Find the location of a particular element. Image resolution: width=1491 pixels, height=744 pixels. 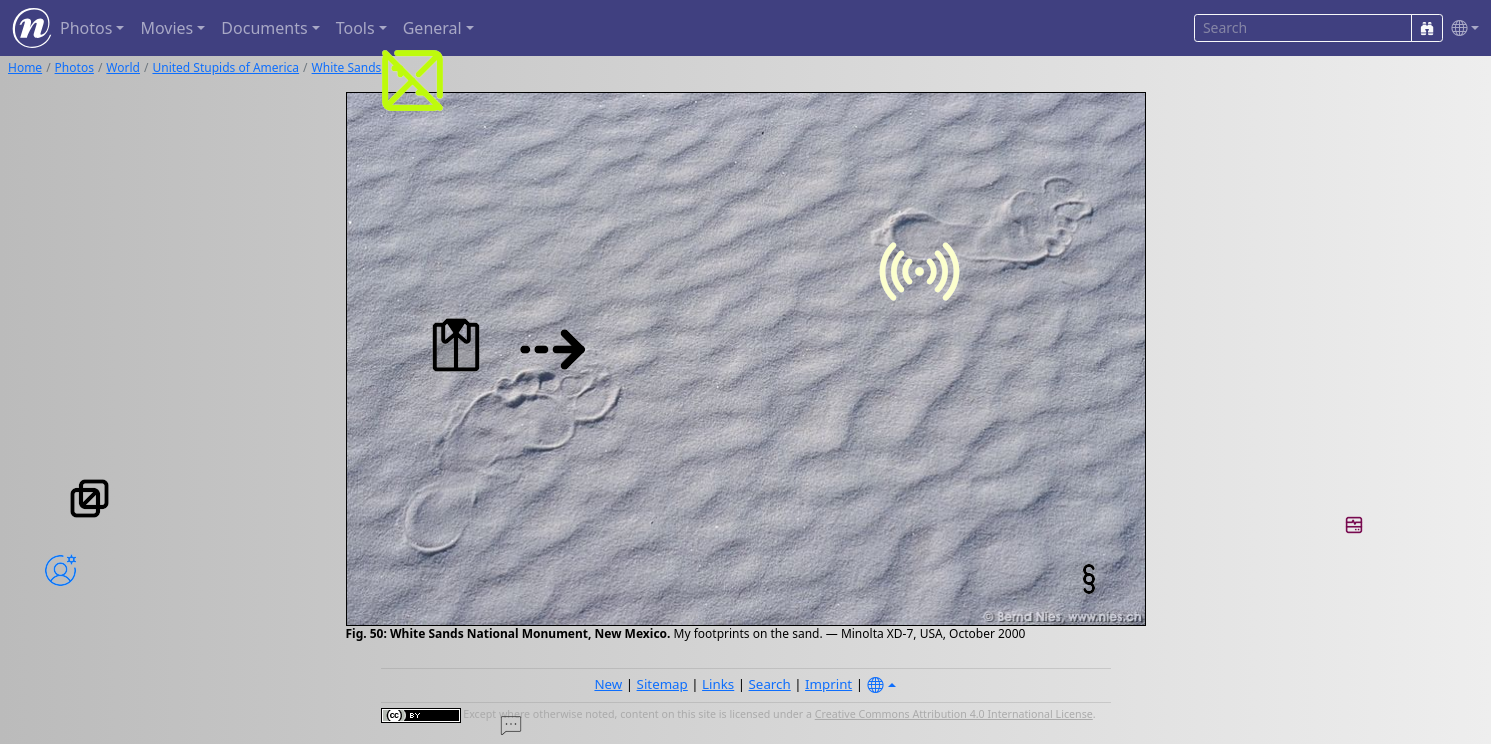

continue to next step is located at coordinates (552, 349).